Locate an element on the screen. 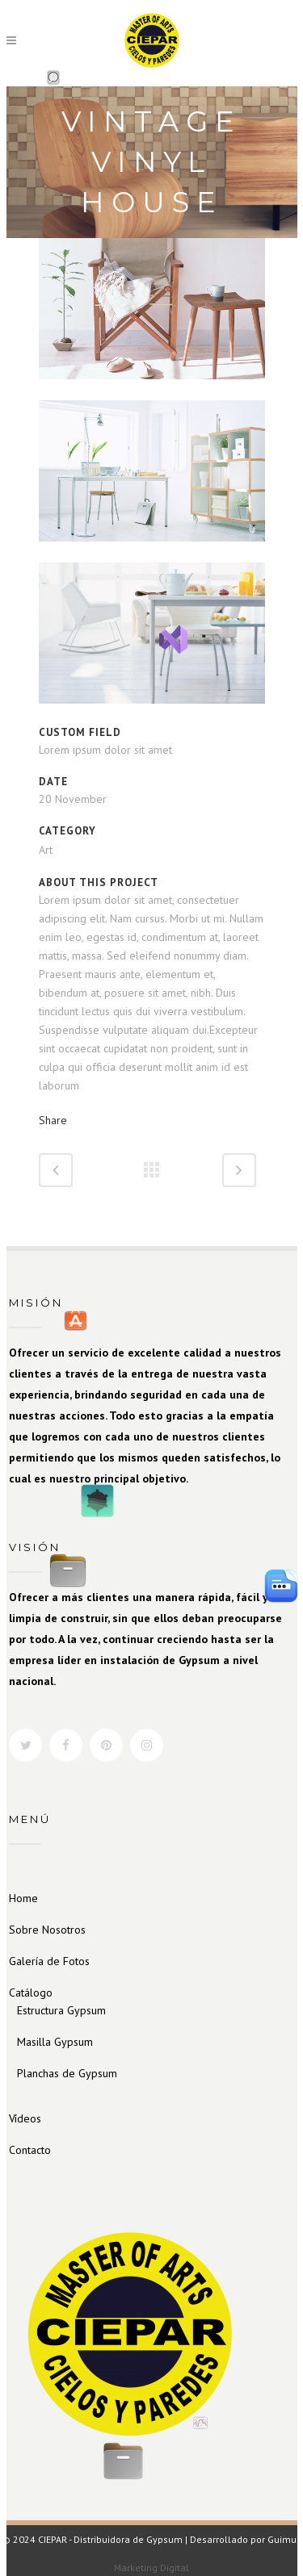 This screenshot has height=2576, width=303. open the file manager app is located at coordinates (123, 2461).